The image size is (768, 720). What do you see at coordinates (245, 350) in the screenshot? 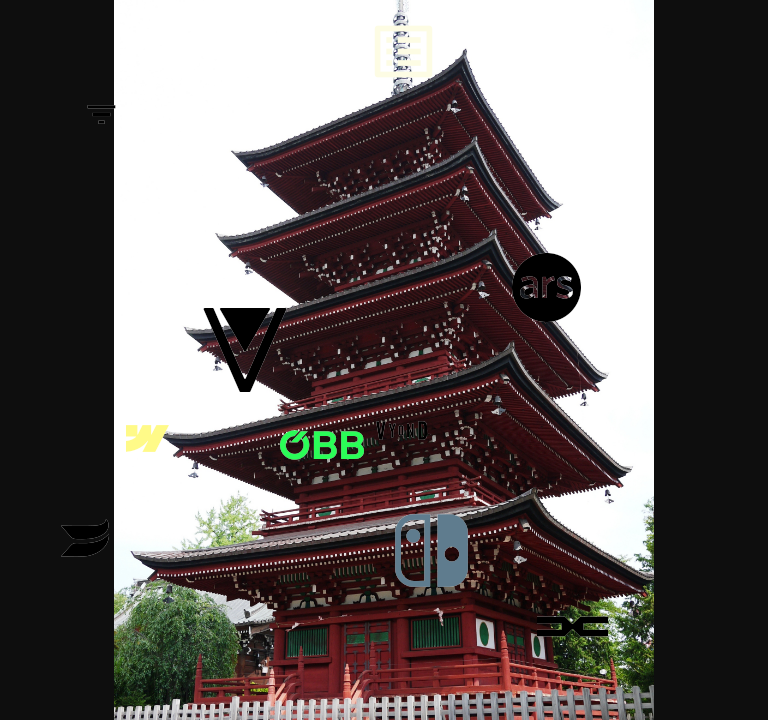
I see `open the ReVanced app` at bounding box center [245, 350].